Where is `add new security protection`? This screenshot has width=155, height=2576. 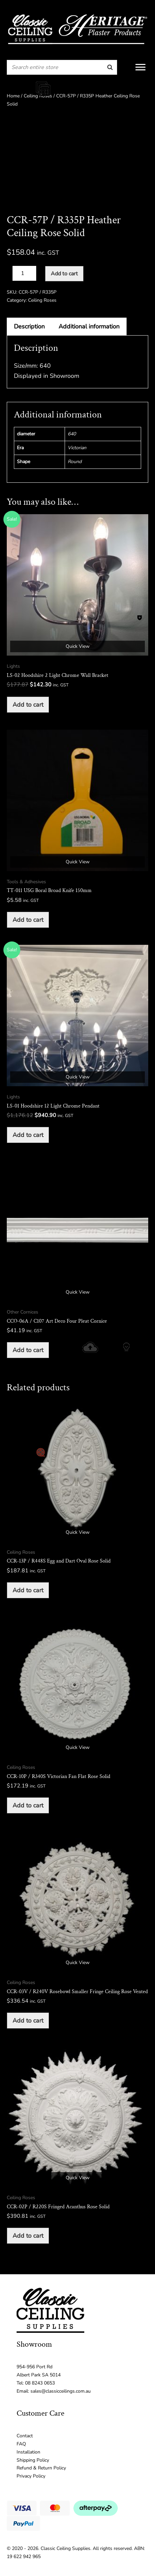 add new security protection is located at coordinates (139, 617).